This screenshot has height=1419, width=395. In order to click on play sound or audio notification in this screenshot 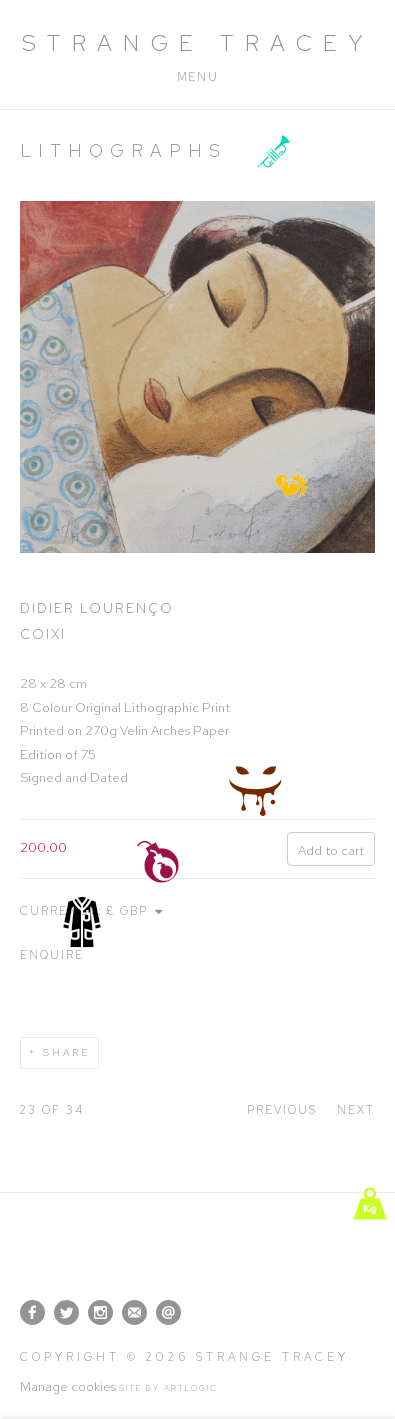, I will do `click(273, 151)`.